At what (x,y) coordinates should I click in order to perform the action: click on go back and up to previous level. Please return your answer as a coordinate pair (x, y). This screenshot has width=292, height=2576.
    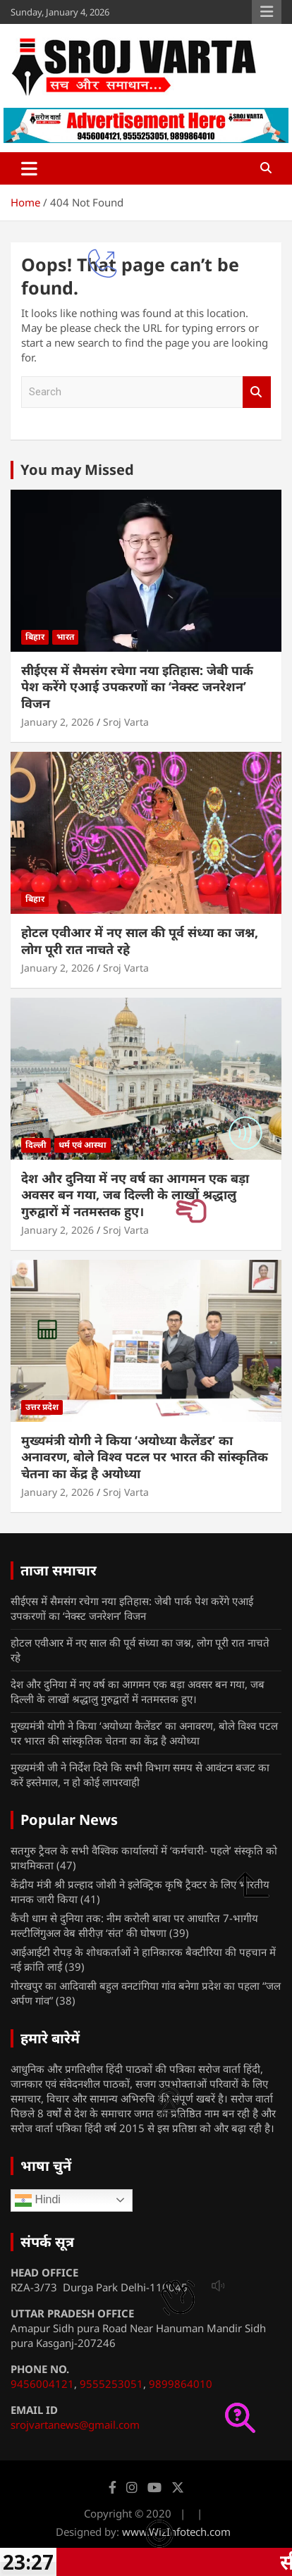
    Looking at the image, I should click on (251, 1885).